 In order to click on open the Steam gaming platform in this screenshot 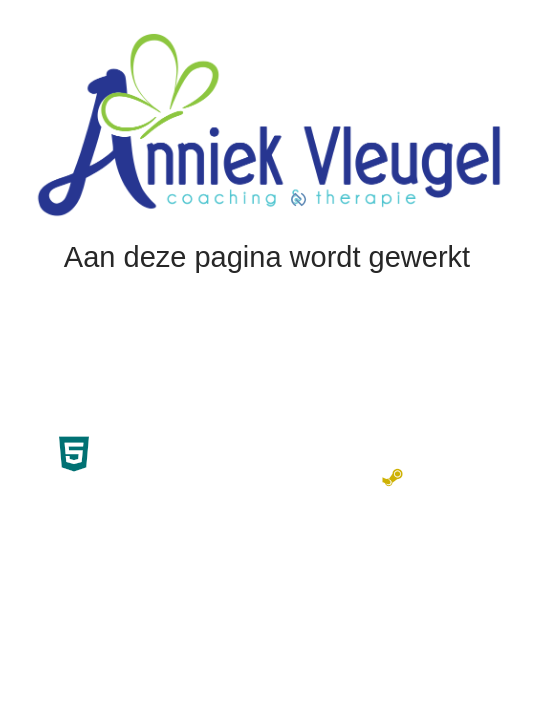, I will do `click(392, 477)`.